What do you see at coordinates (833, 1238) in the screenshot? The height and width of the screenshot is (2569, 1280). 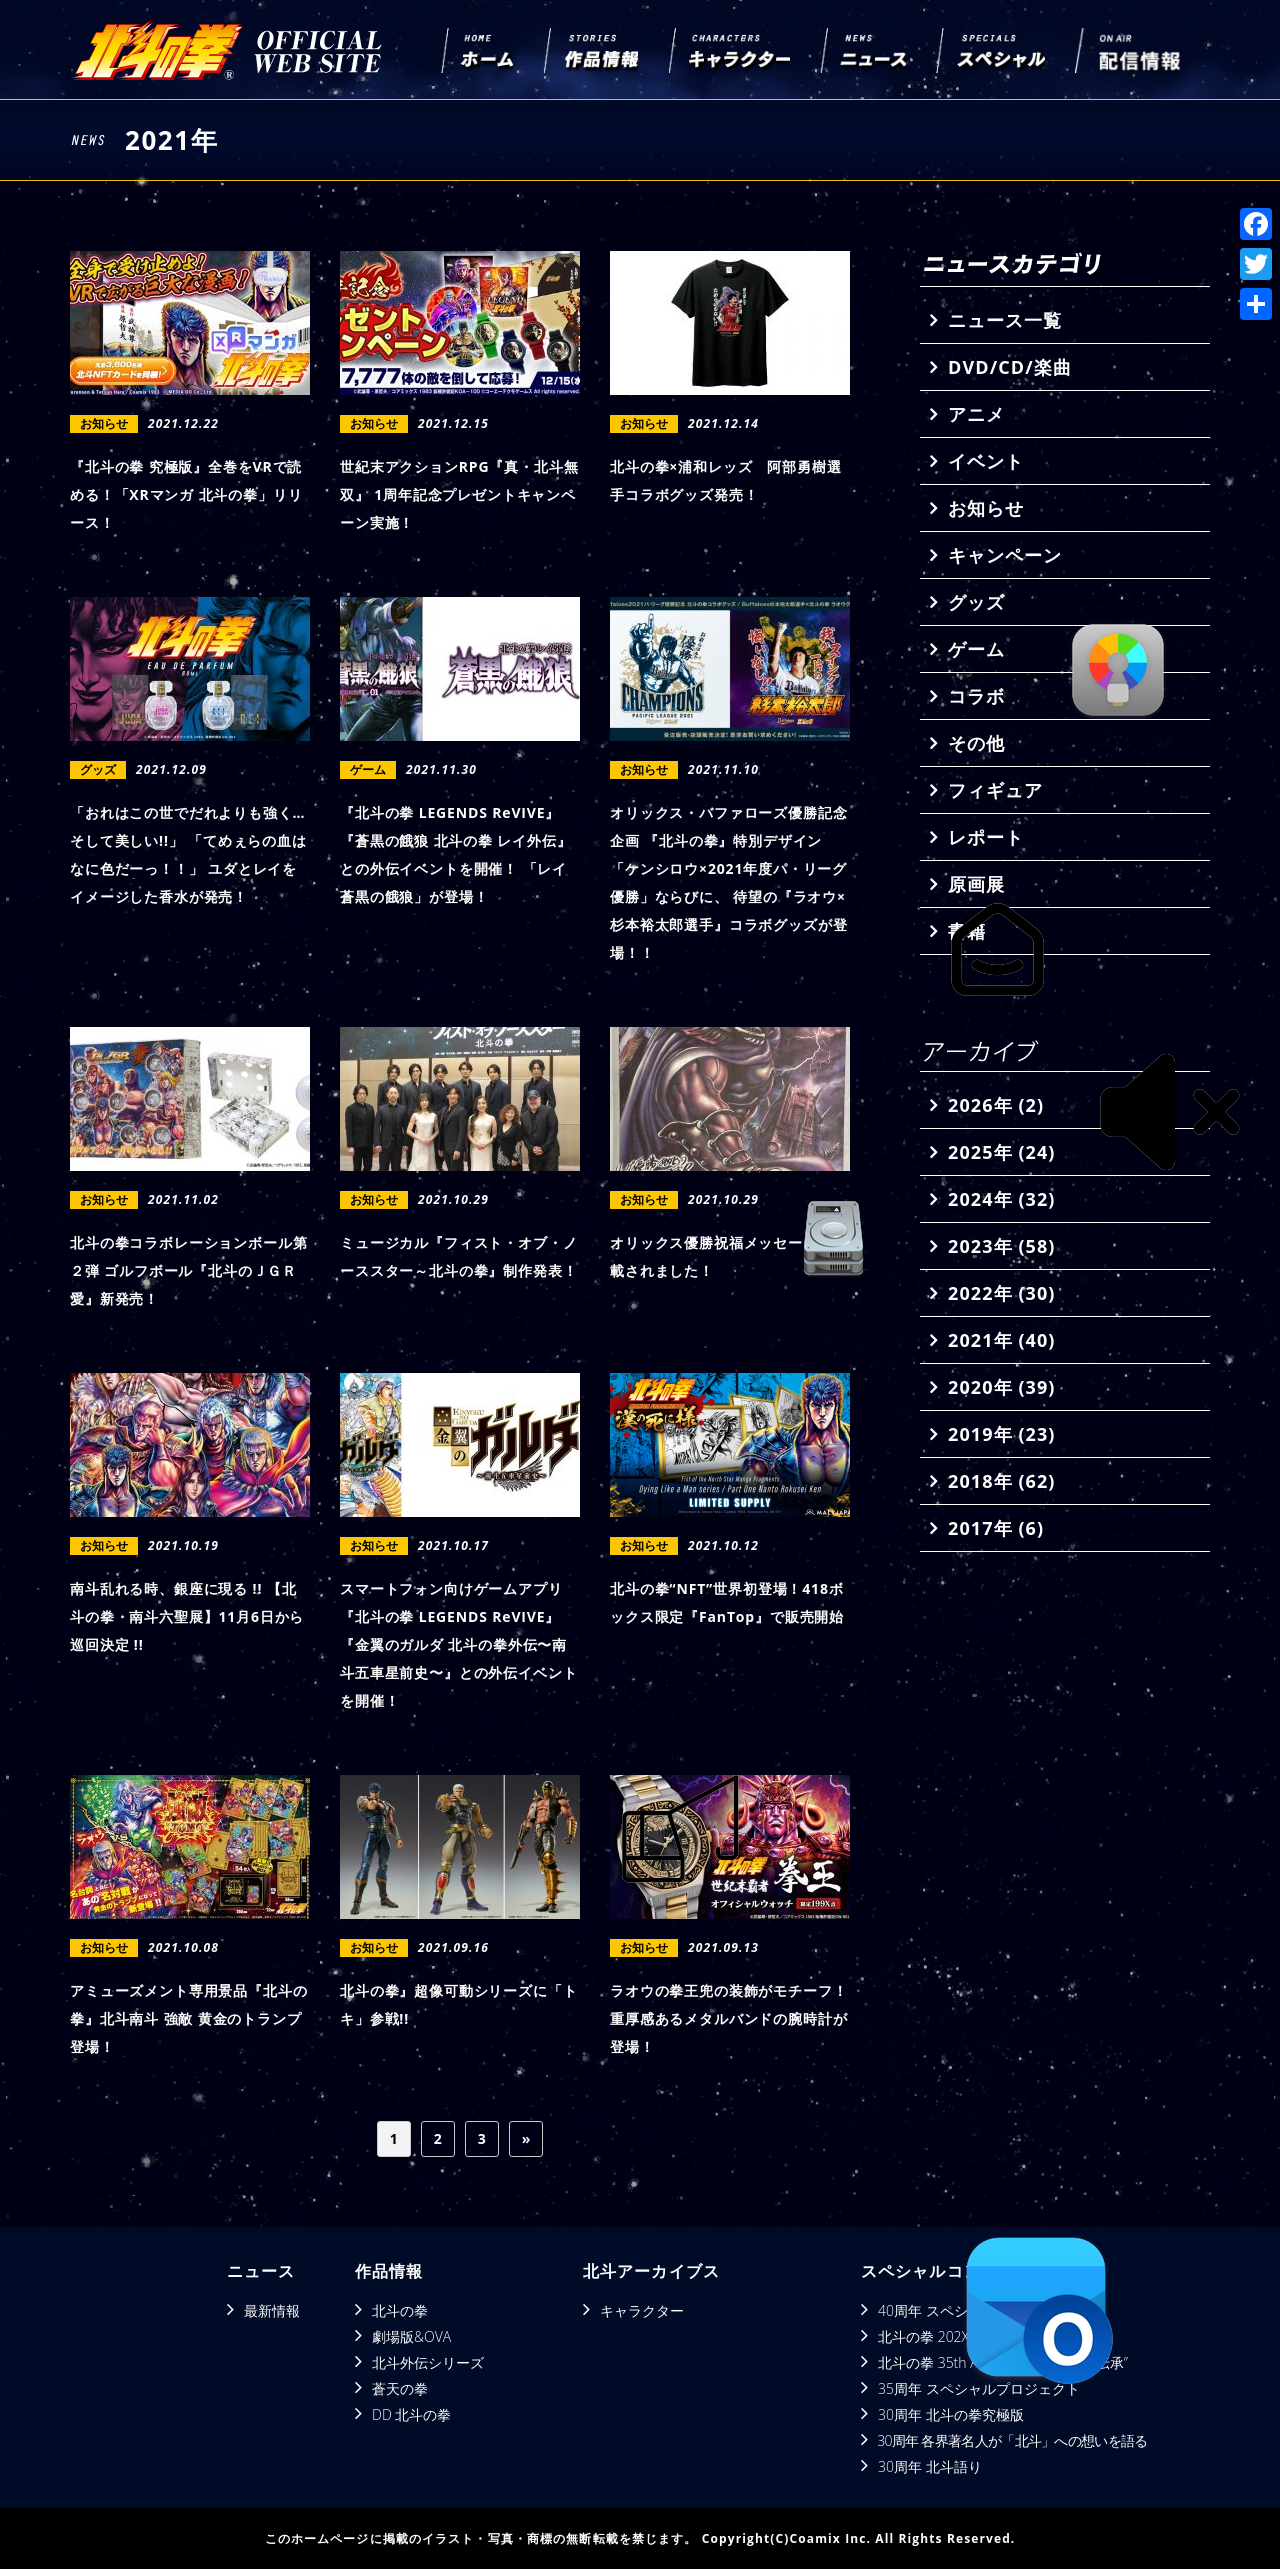 I see `access multiple connected storage drives` at bounding box center [833, 1238].